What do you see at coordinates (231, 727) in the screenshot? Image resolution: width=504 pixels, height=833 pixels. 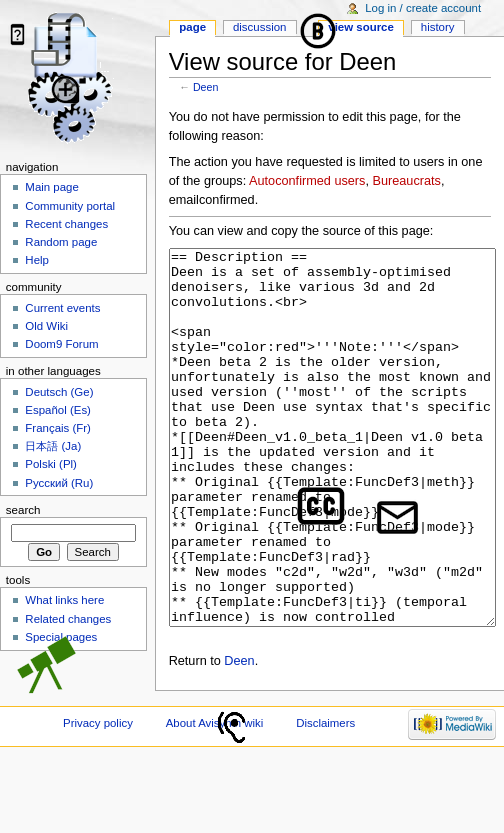 I see `access hearing or audio accessibility settings` at bounding box center [231, 727].